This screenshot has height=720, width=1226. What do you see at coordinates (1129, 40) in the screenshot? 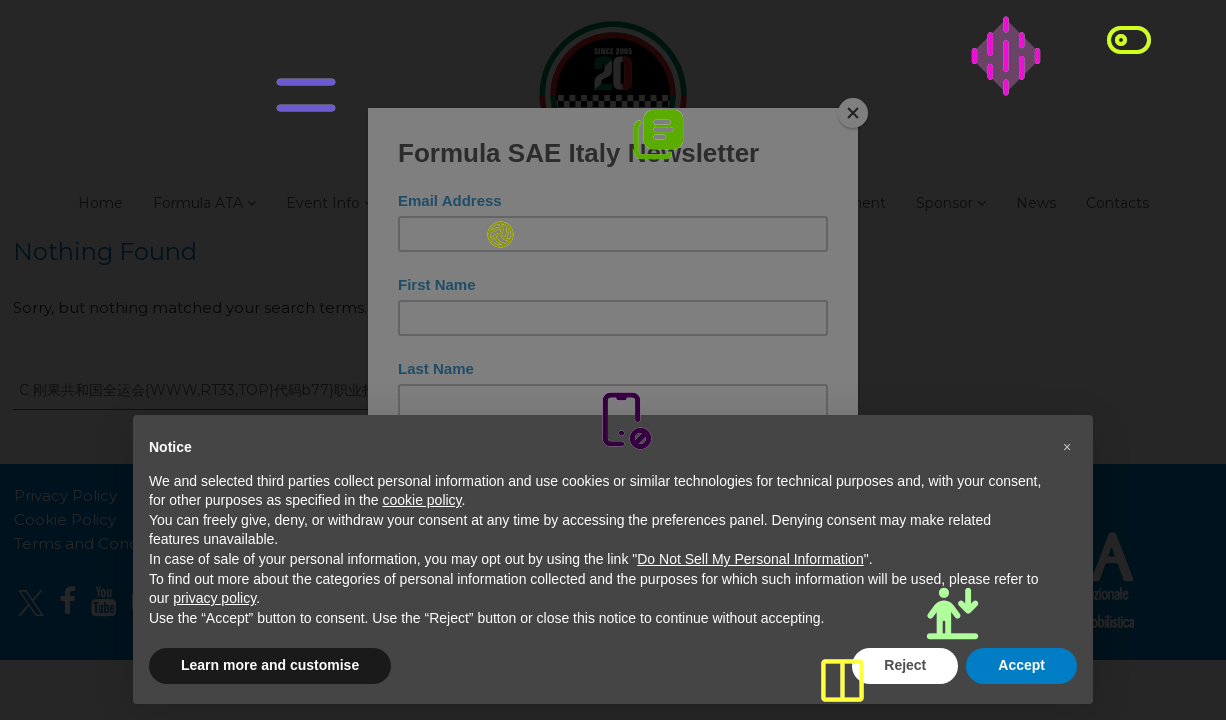
I see `toggle switch in off position` at bounding box center [1129, 40].